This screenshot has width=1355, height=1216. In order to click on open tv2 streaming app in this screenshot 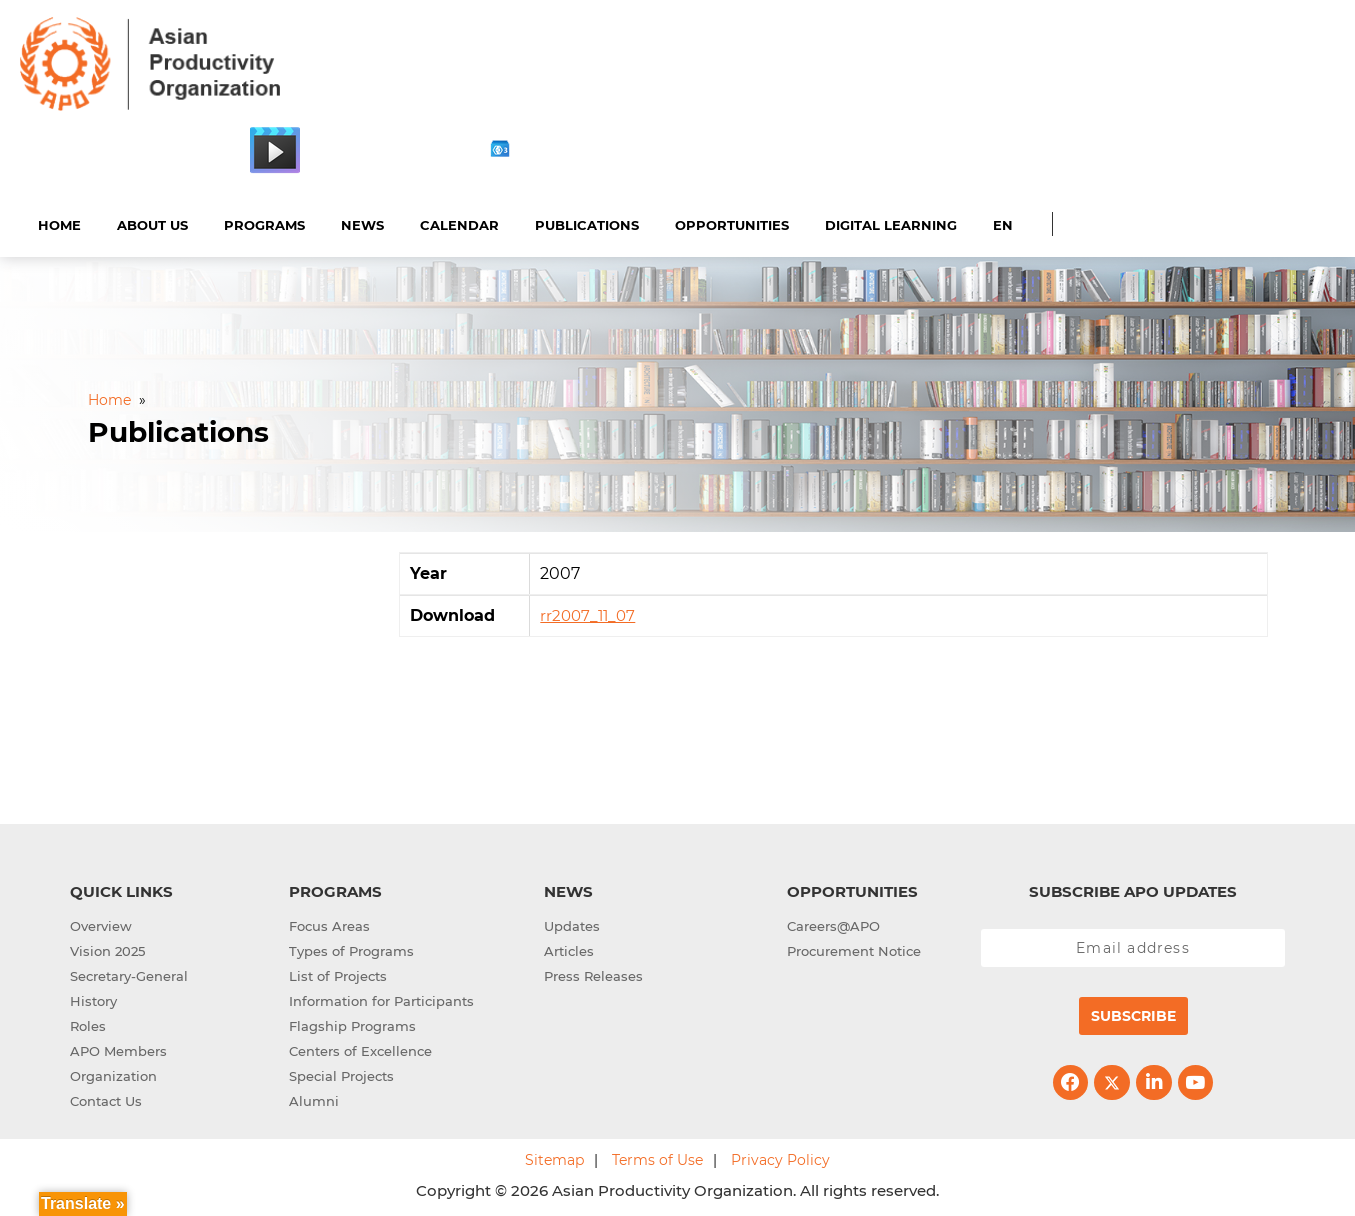, I will do `click(275, 150)`.